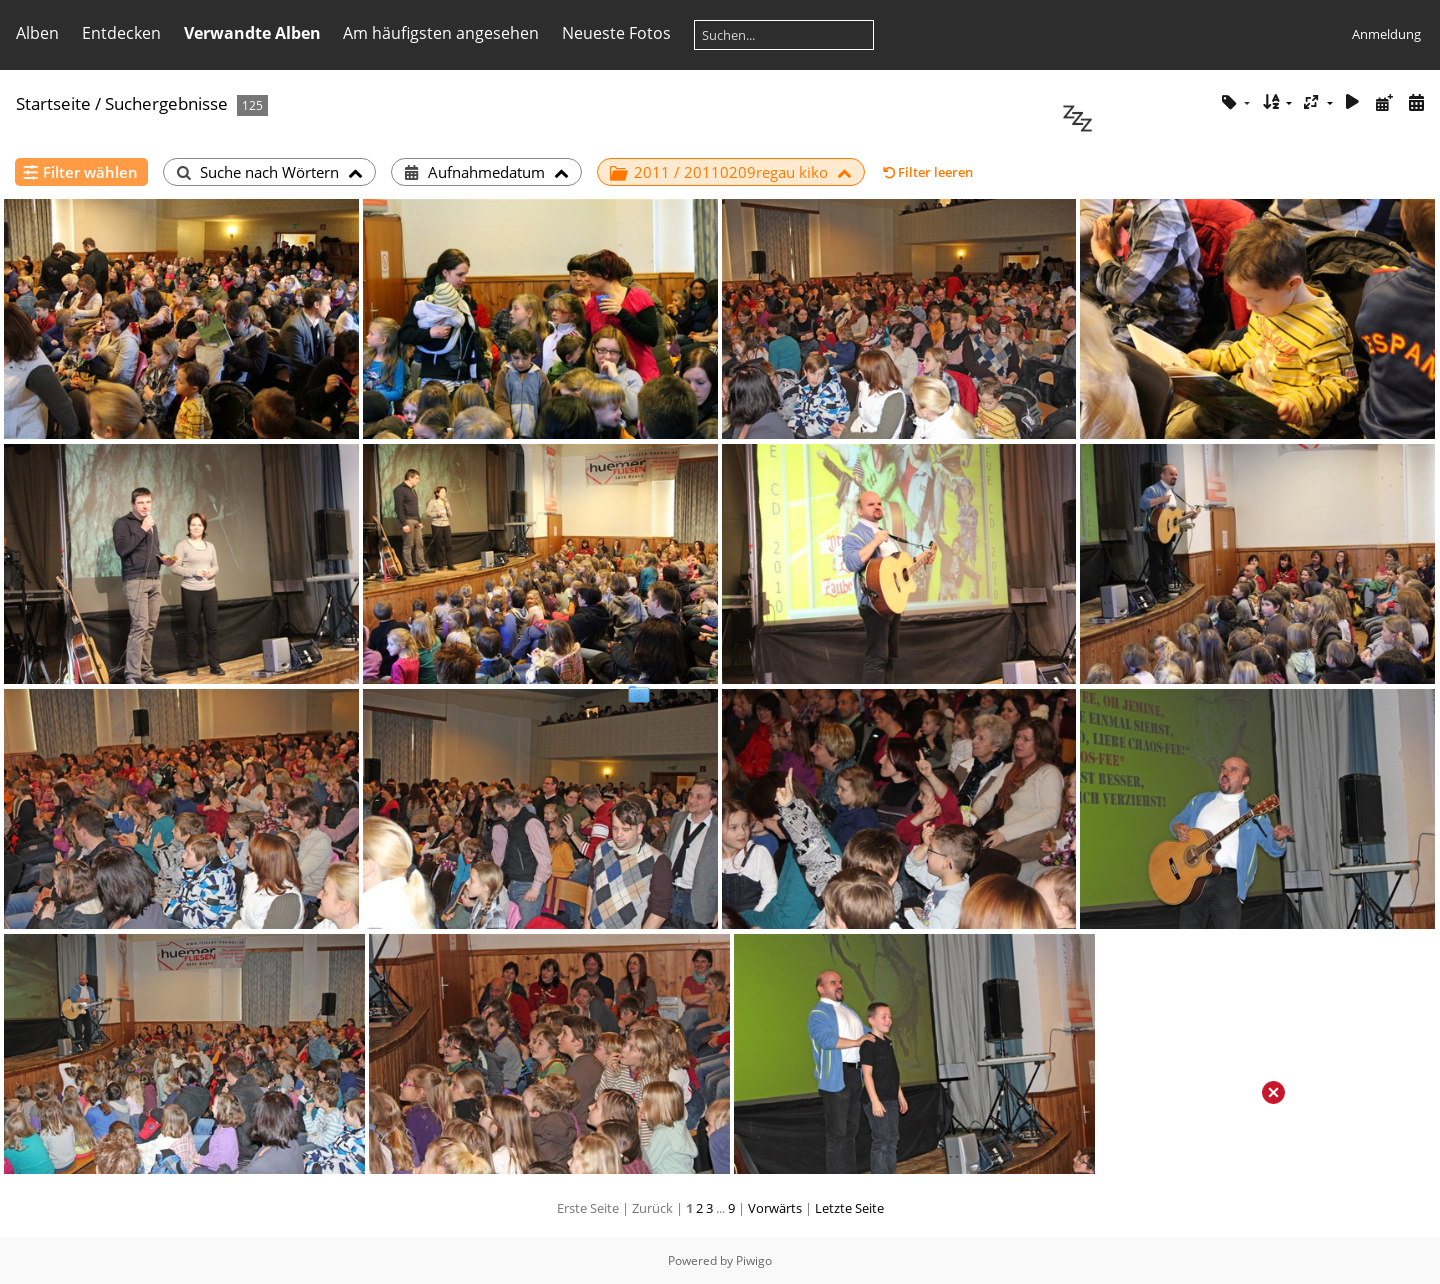 This screenshot has width=1440, height=1284. Describe the element at coordinates (1273, 1092) in the screenshot. I see `cancel the current action or operation` at that location.